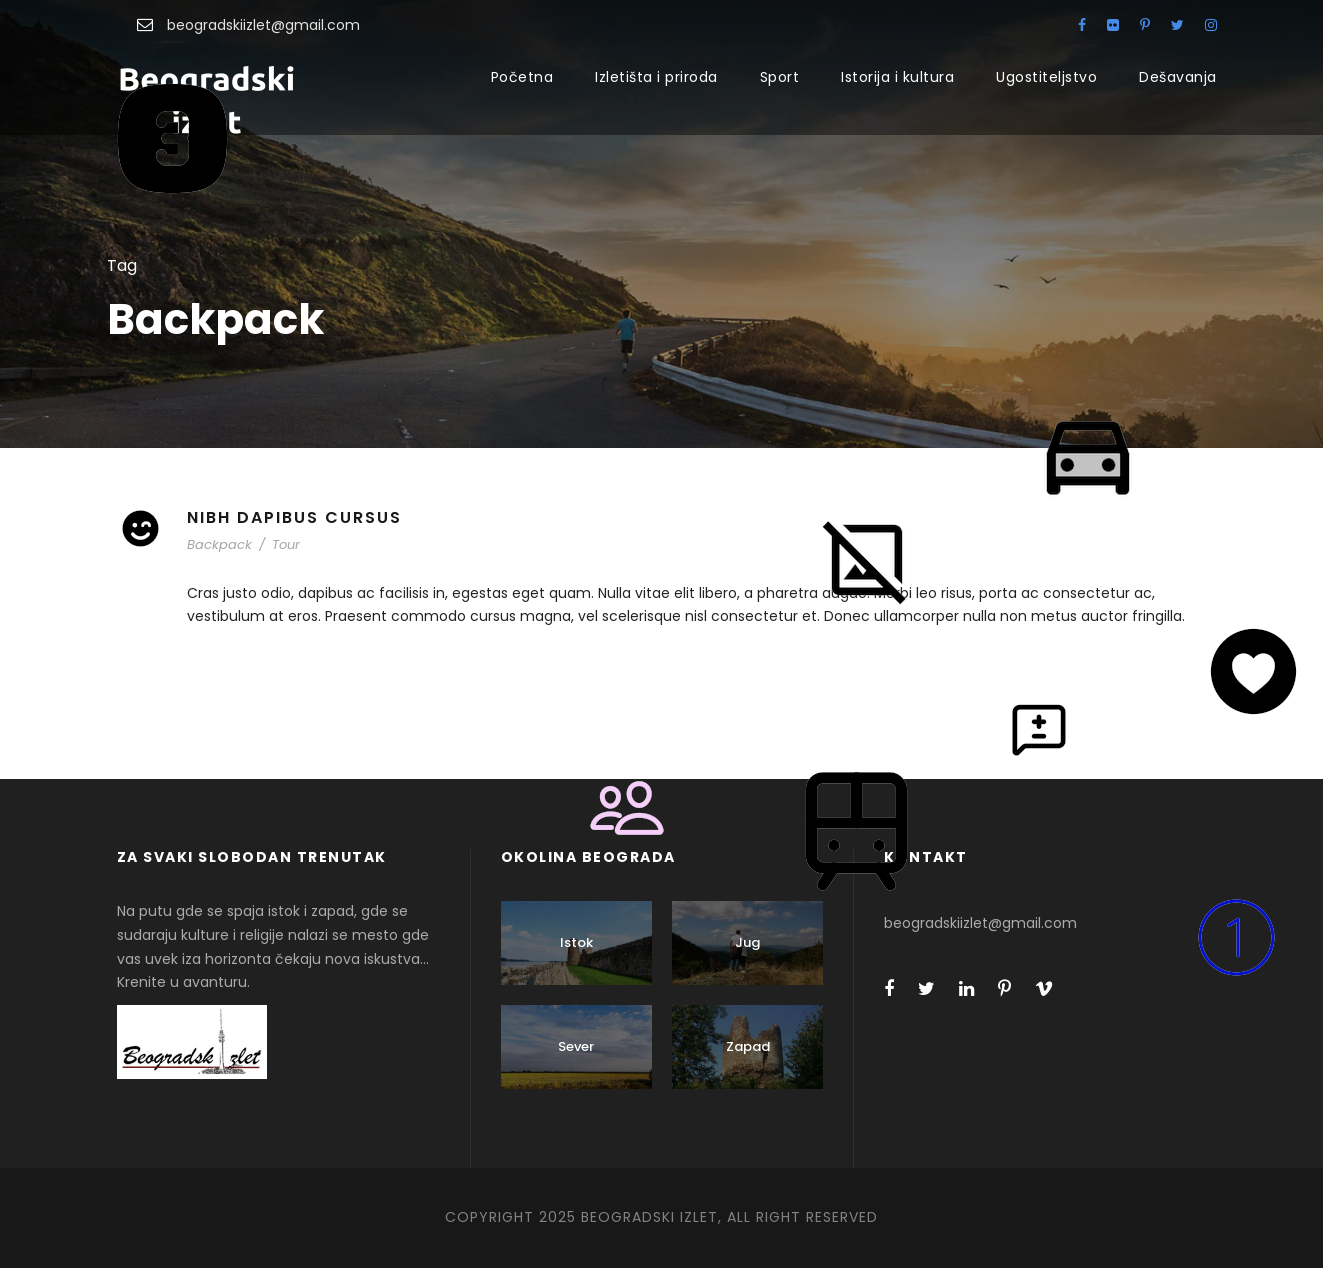 This screenshot has width=1323, height=1268. Describe the element at coordinates (627, 808) in the screenshot. I see `view contacts or friends list` at that location.